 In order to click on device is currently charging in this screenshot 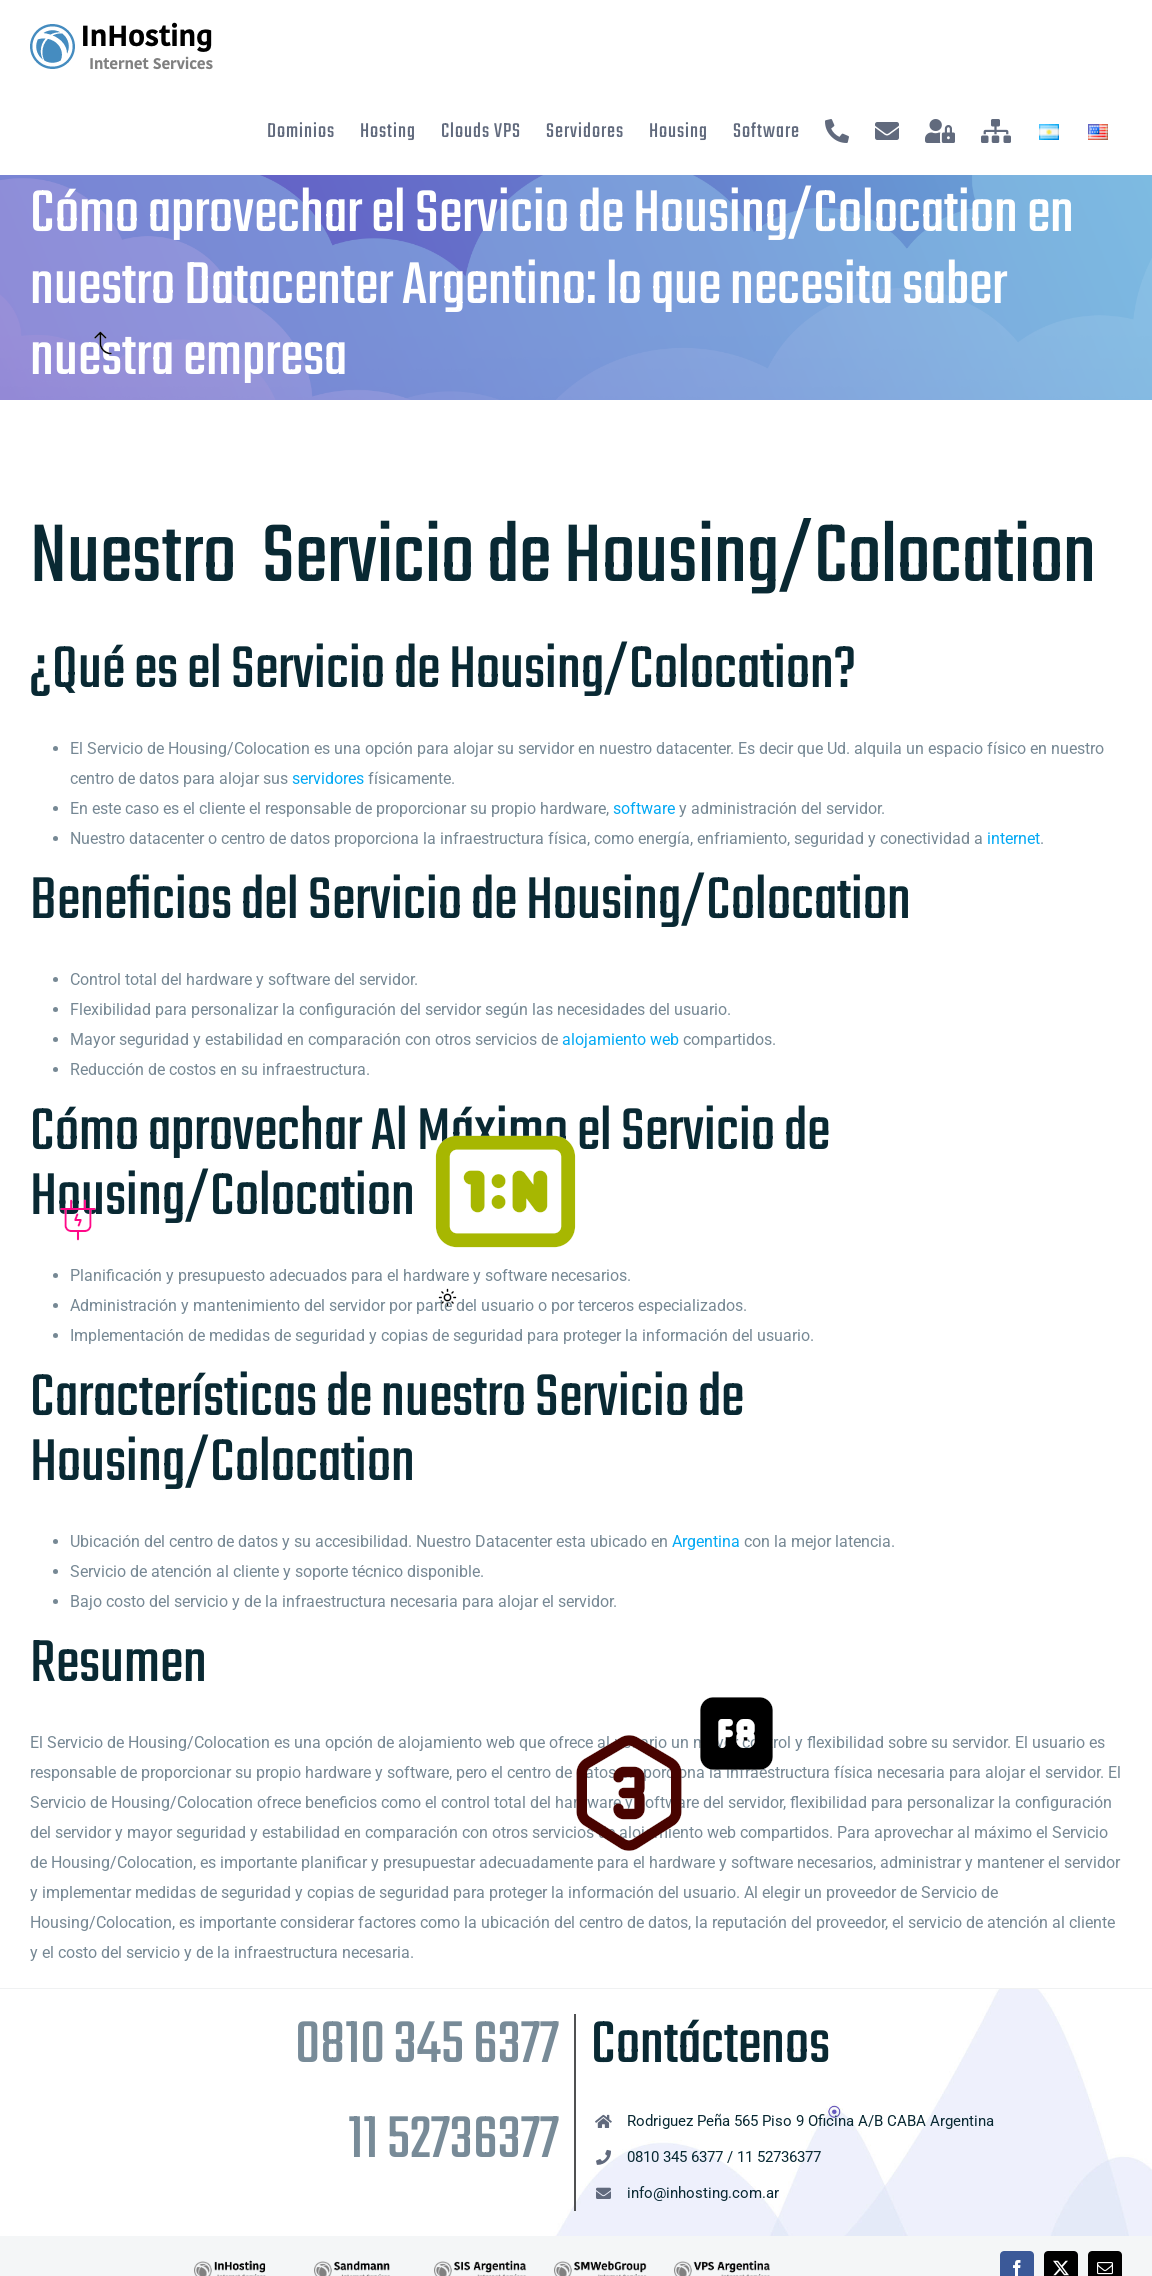, I will do `click(78, 1220)`.